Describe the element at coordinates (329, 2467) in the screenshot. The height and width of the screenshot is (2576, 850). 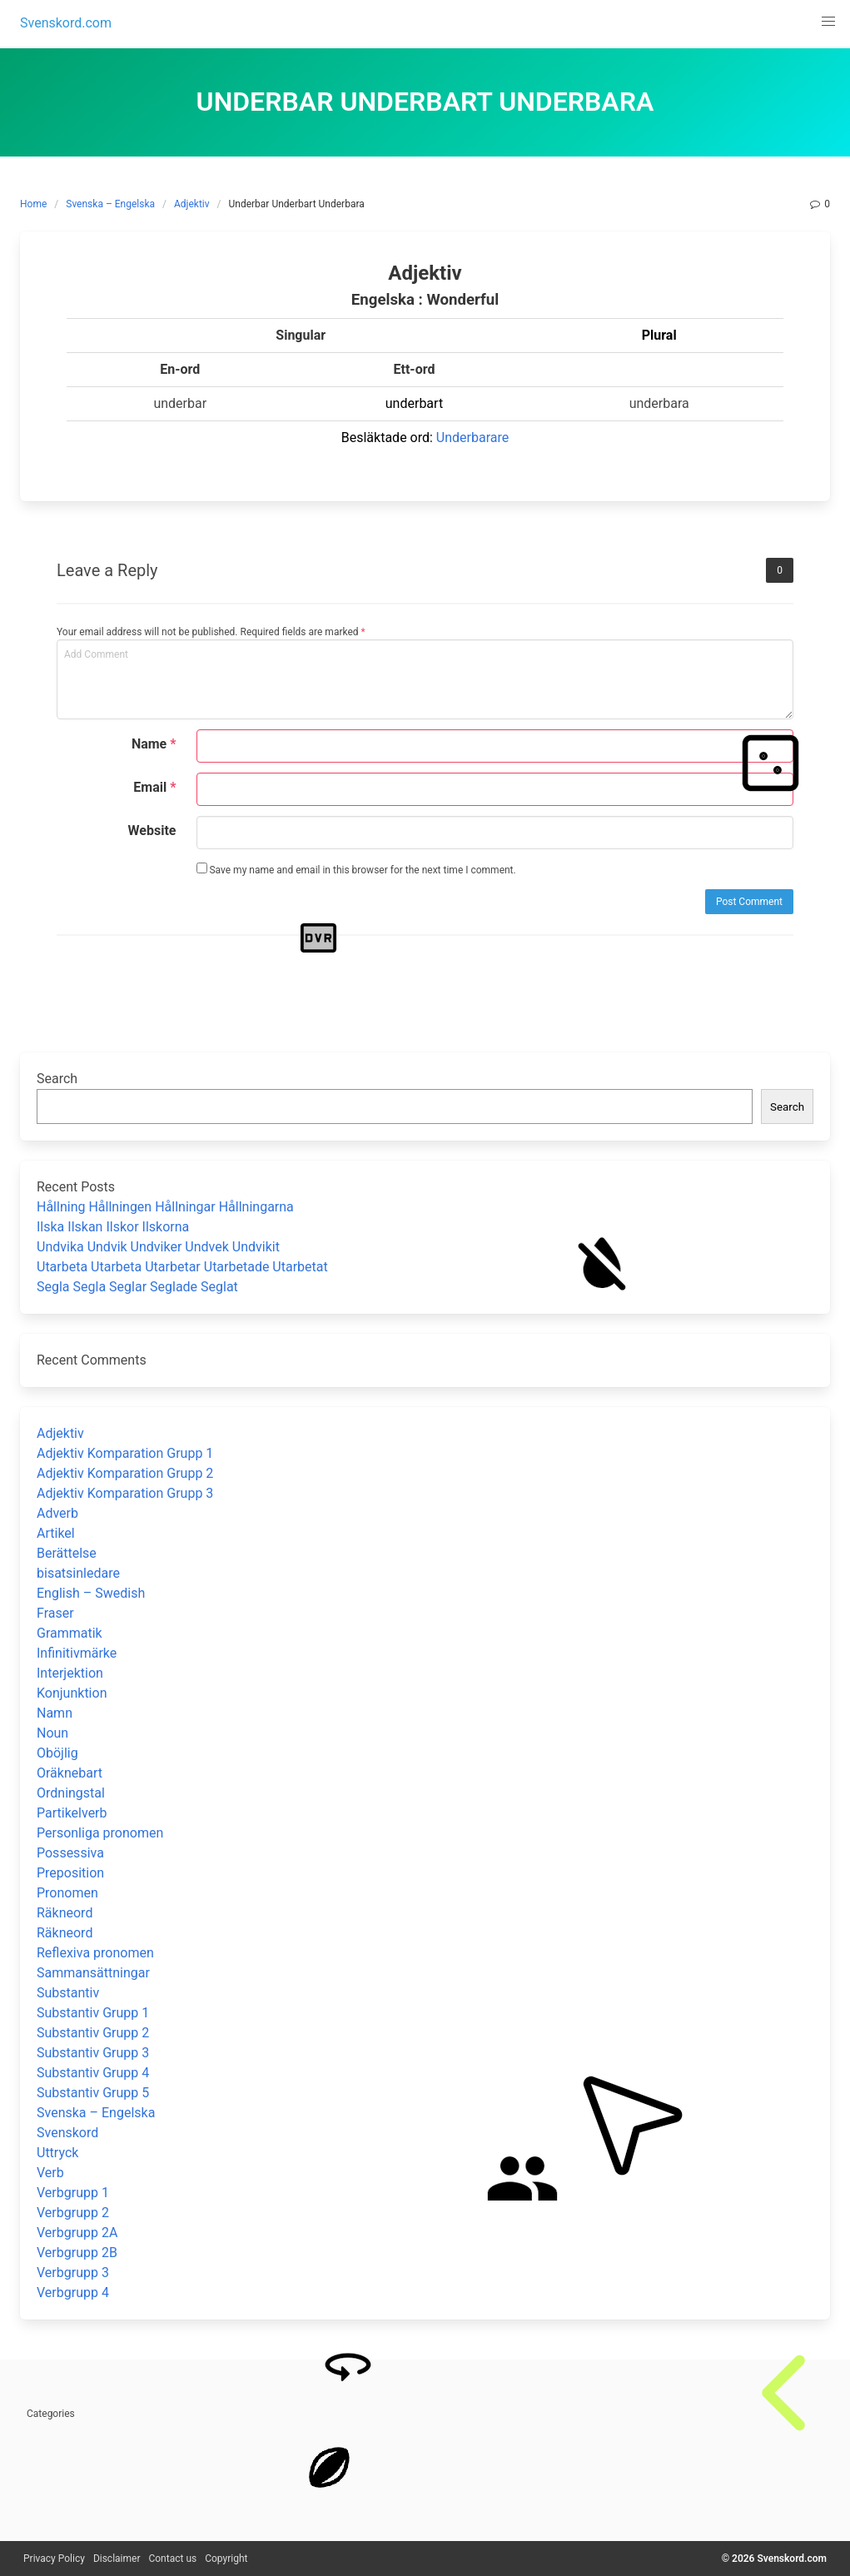
I see `view rugby sports content` at that location.